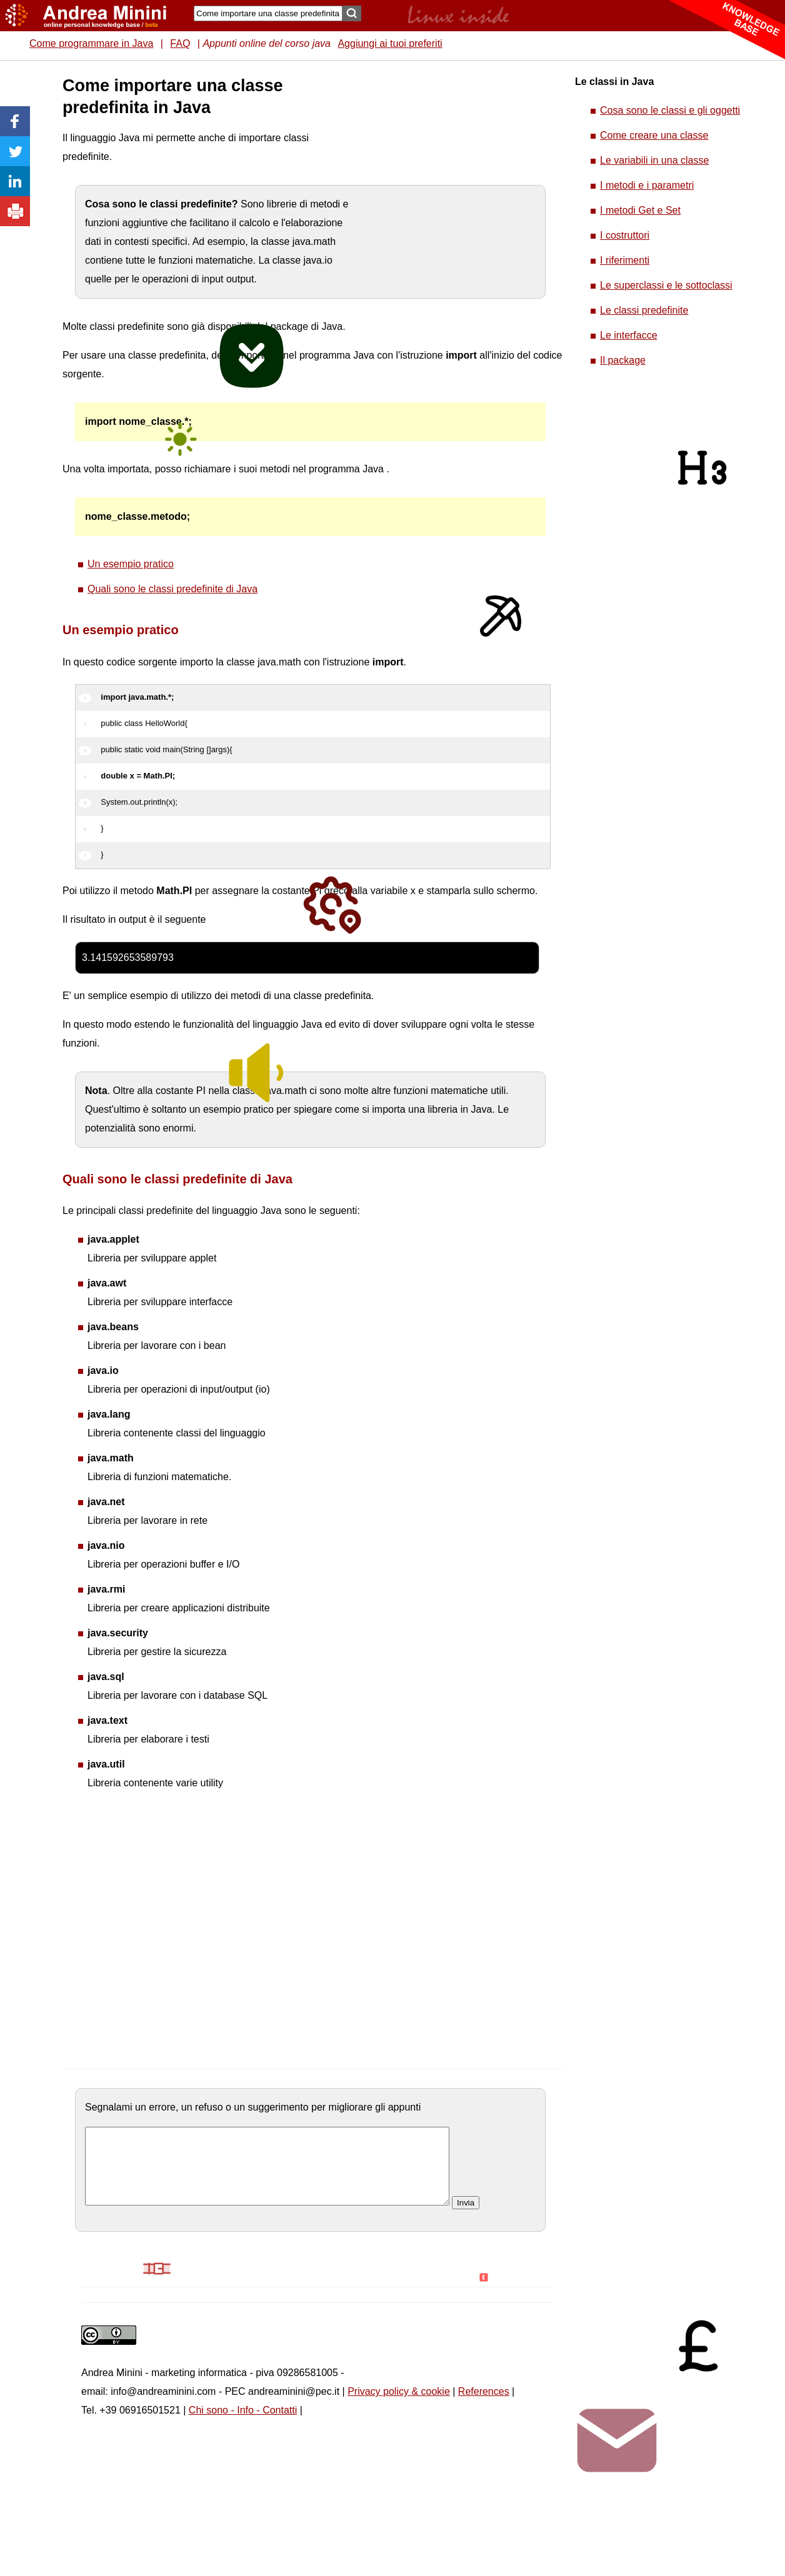 The image size is (785, 2576). What do you see at coordinates (180, 439) in the screenshot?
I see `increase screen brightness` at bounding box center [180, 439].